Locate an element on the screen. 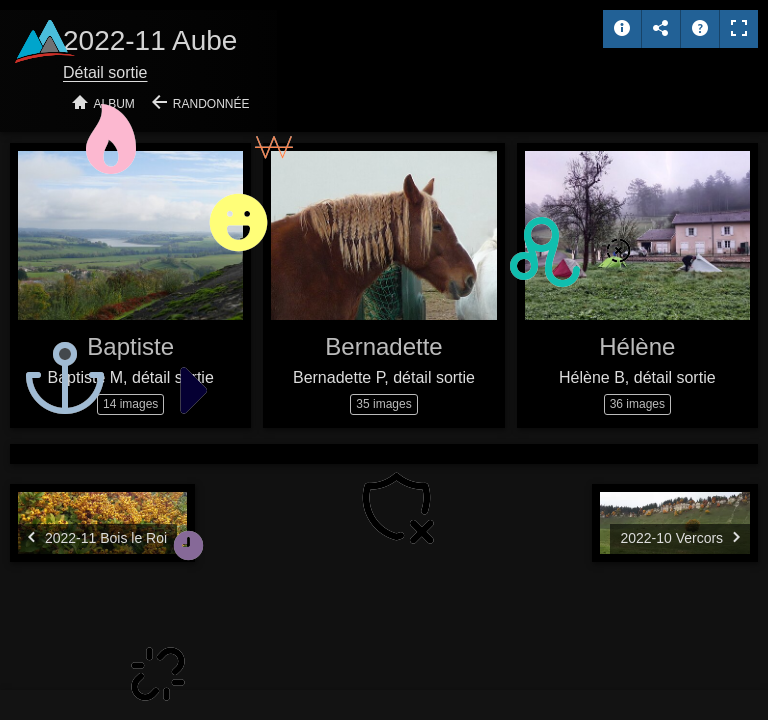 The width and height of the screenshot is (768, 720). cancel or stop a process in progress is located at coordinates (618, 250).